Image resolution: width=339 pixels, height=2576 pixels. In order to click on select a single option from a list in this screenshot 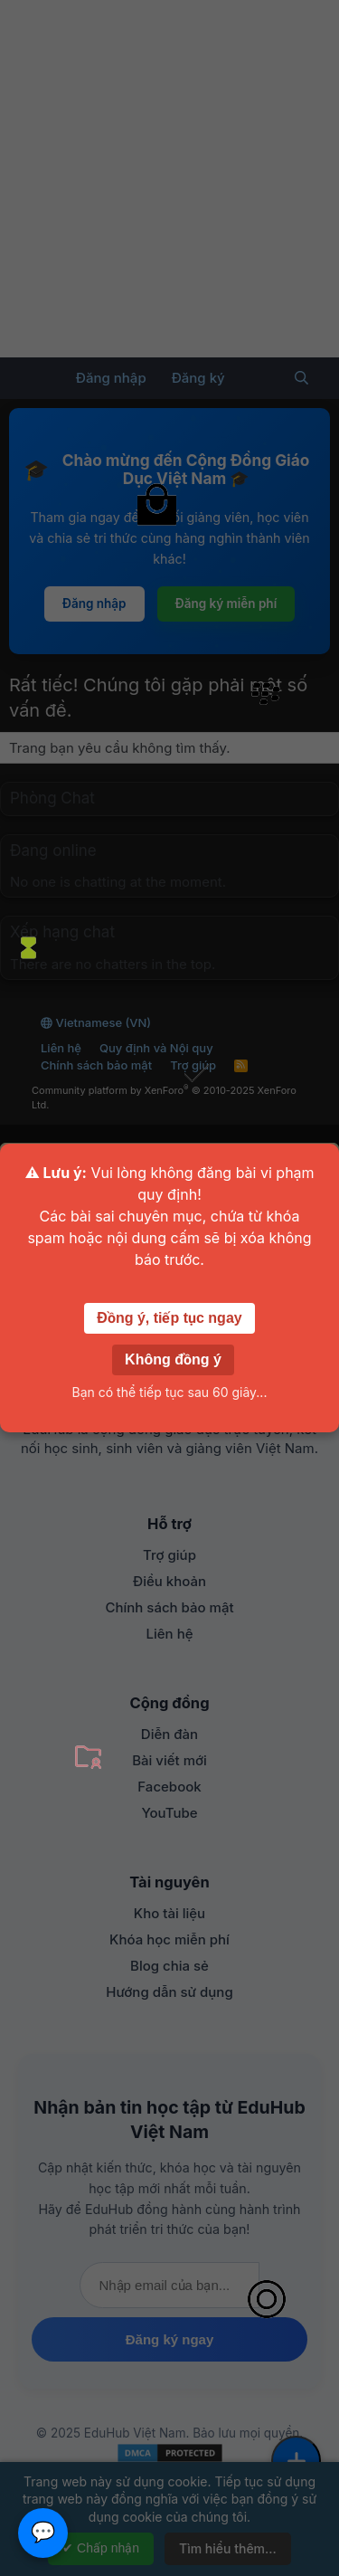, I will do `click(267, 2299)`.